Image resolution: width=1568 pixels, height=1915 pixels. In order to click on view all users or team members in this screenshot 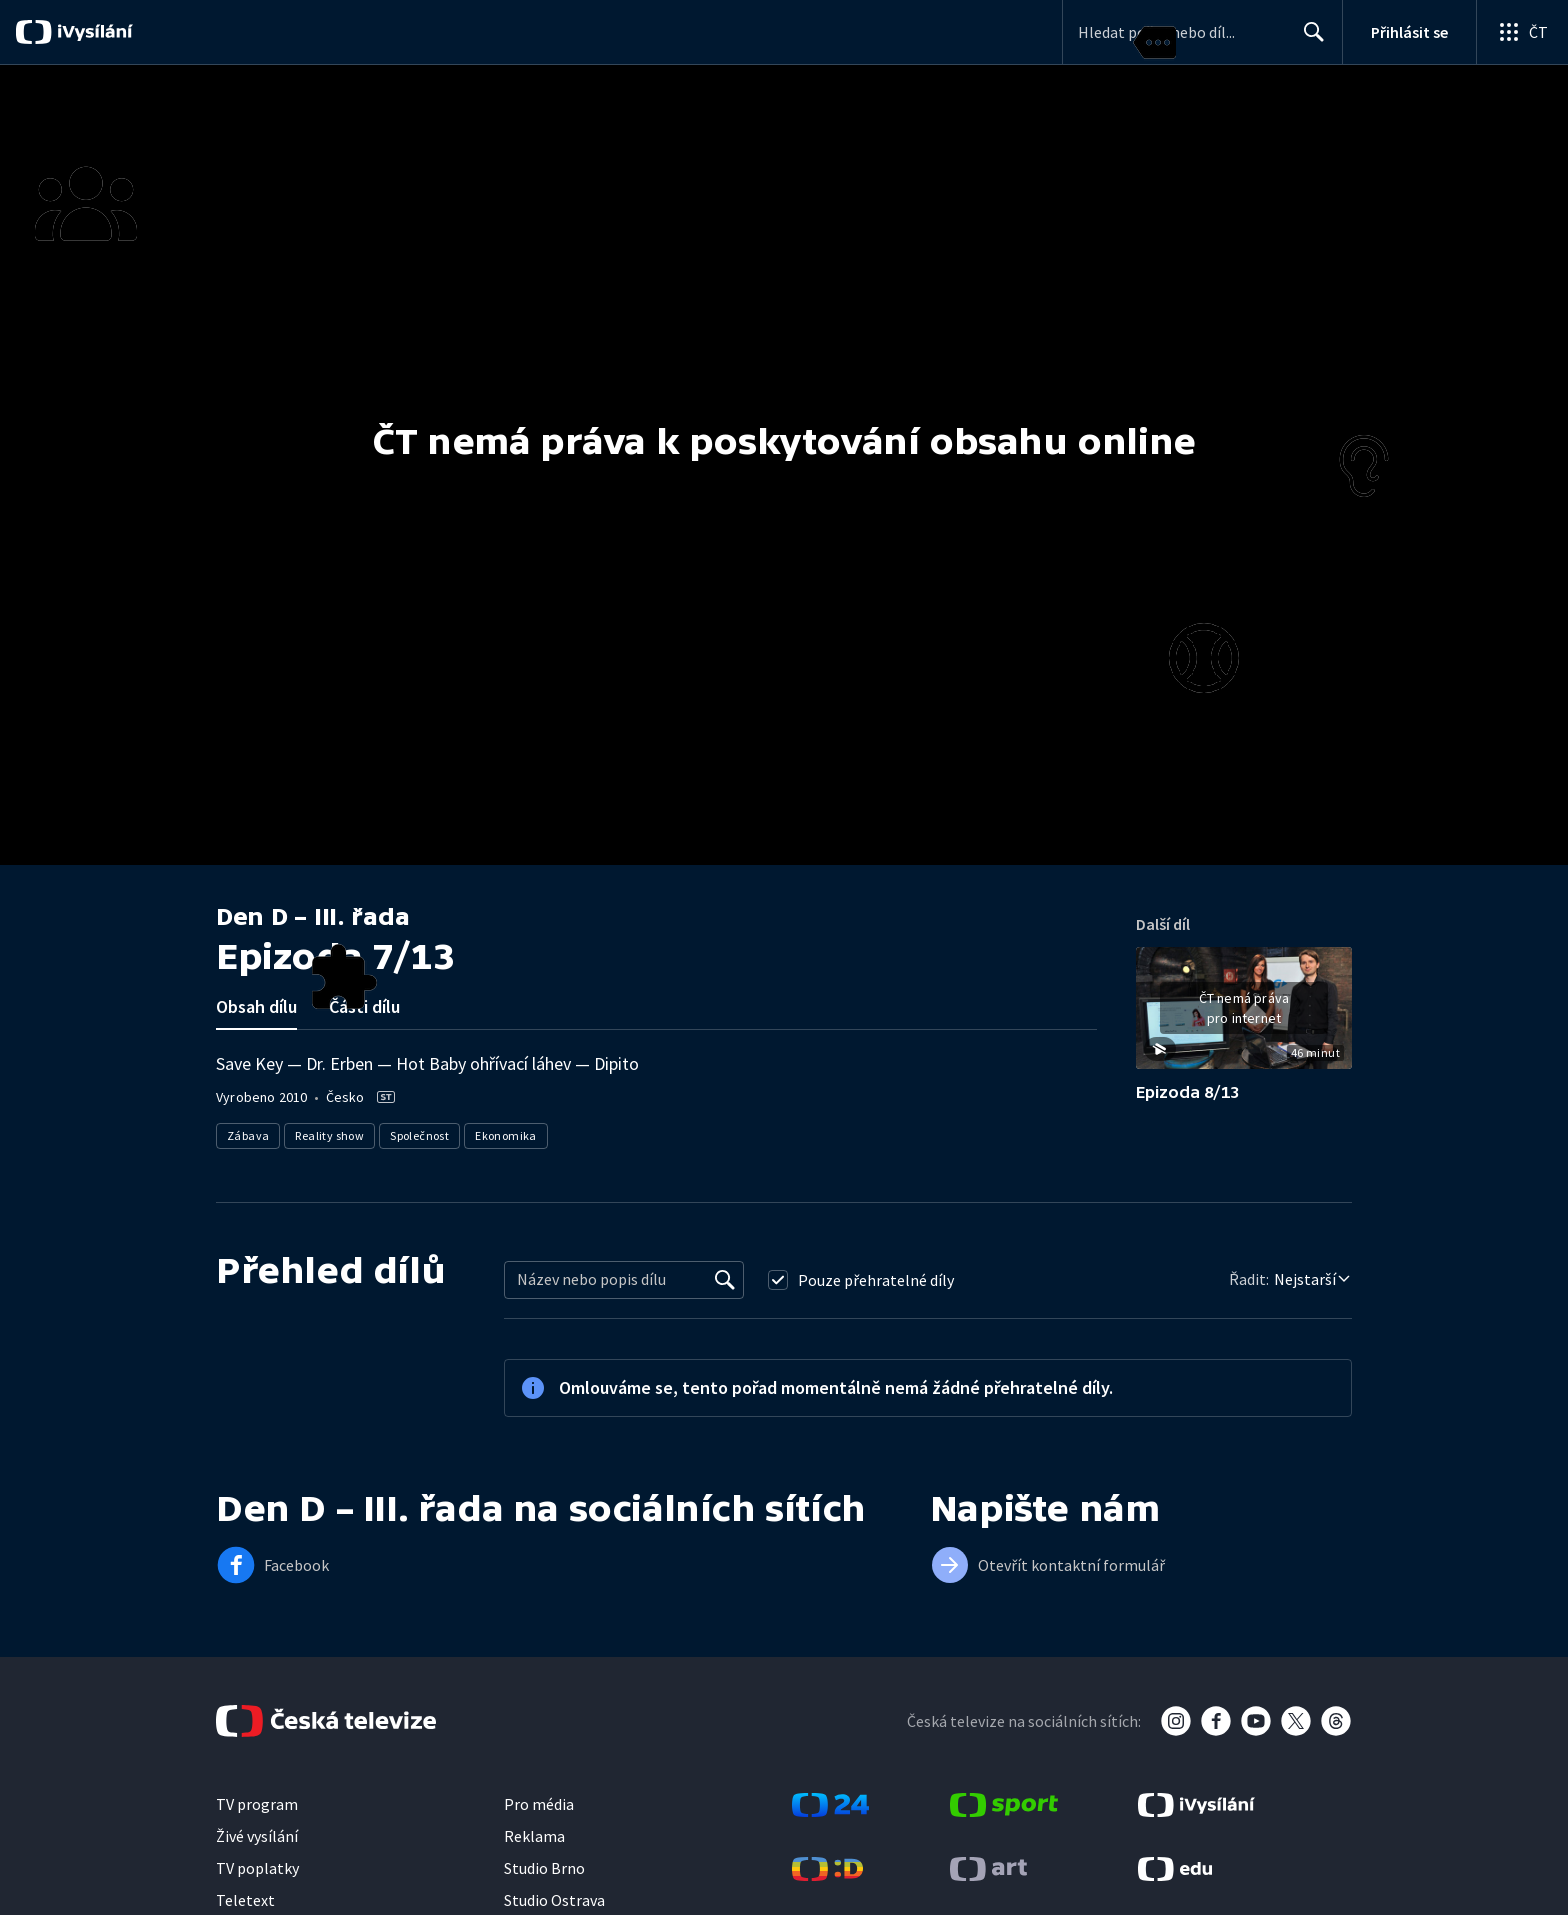, I will do `click(86, 205)`.